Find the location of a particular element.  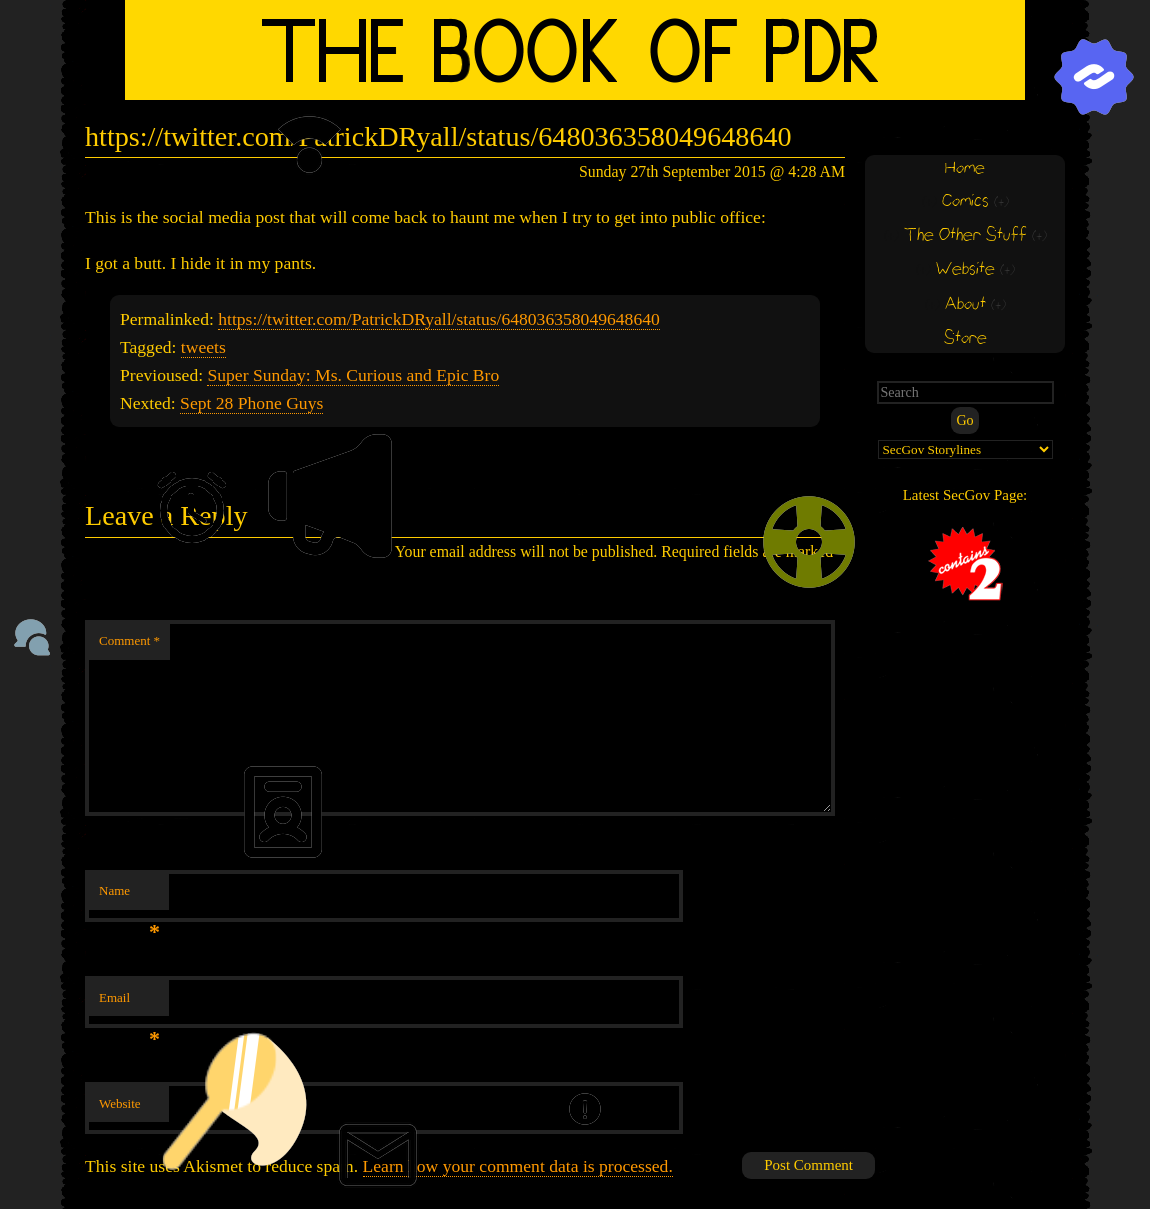

view user profile or identity information is located at coordinates (283, 812).